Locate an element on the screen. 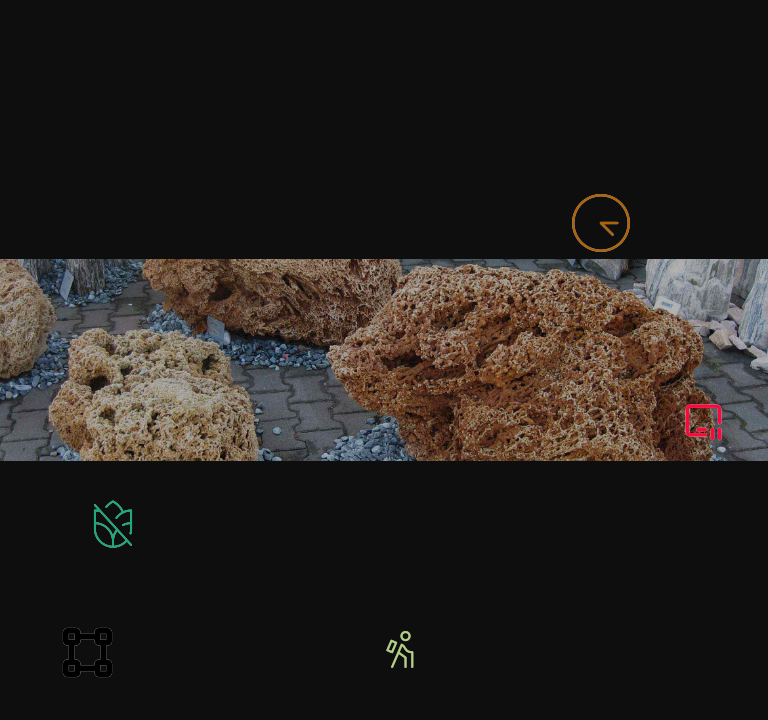  pause media playback on tablet device is located at coordinates (703, 420).